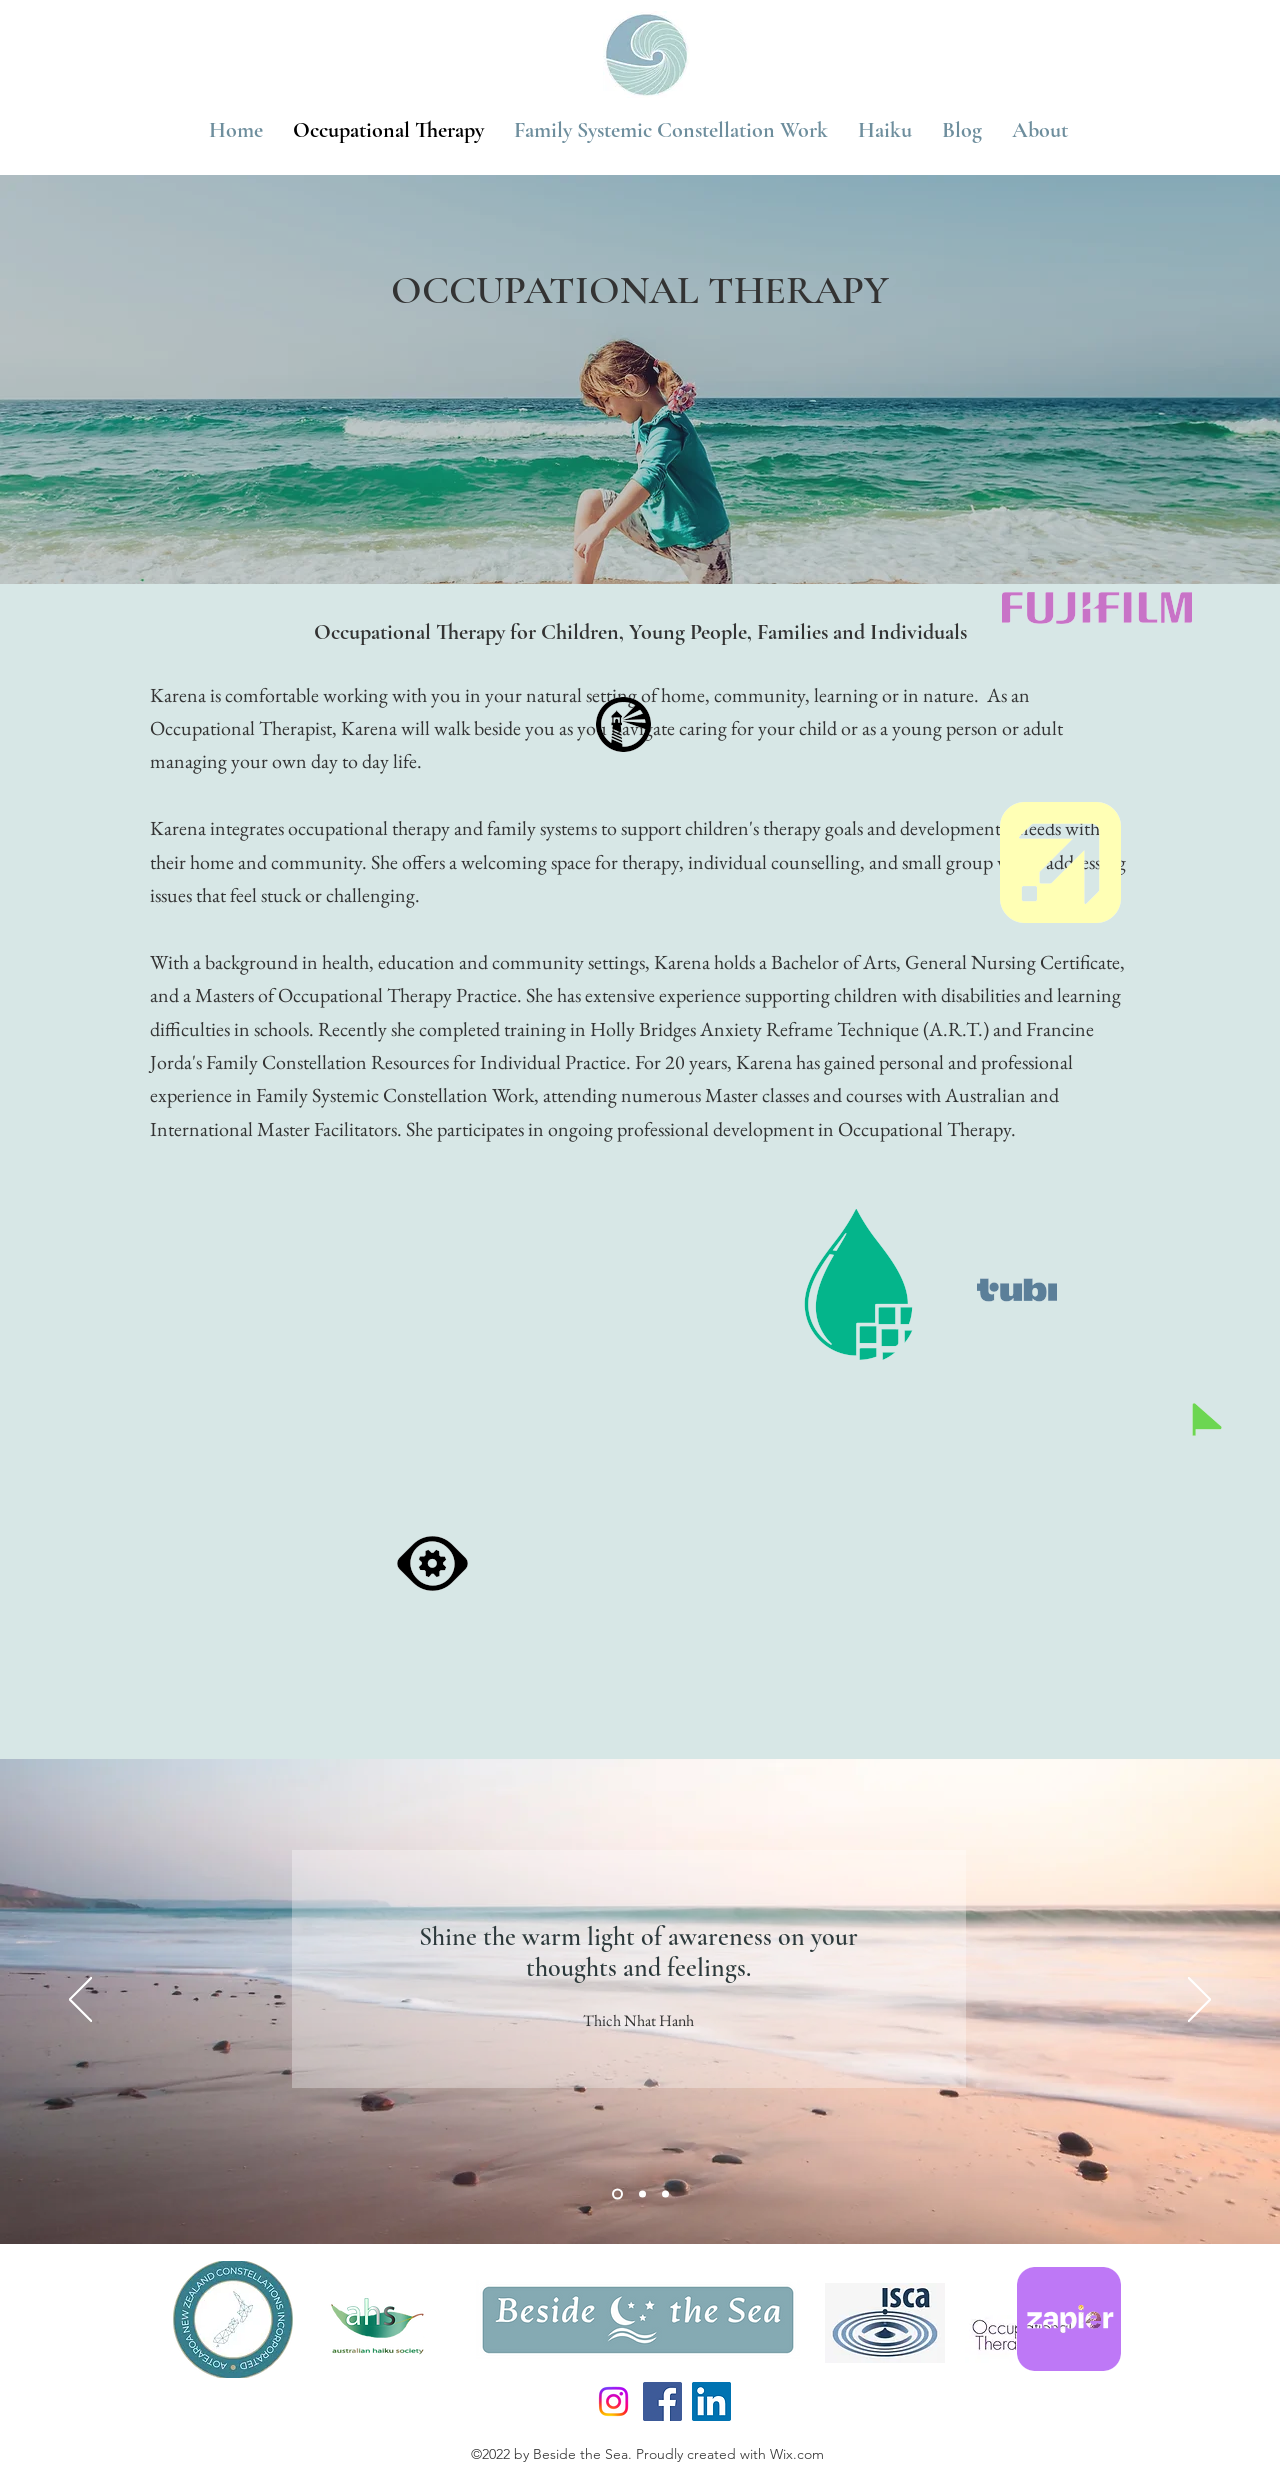 This screenshot has width=1280, height=2487. What do you see at coordinates (1017, 1290) in the screenshot?
I see `open the tubi streaming app` at bounding box center [1017, 1290].